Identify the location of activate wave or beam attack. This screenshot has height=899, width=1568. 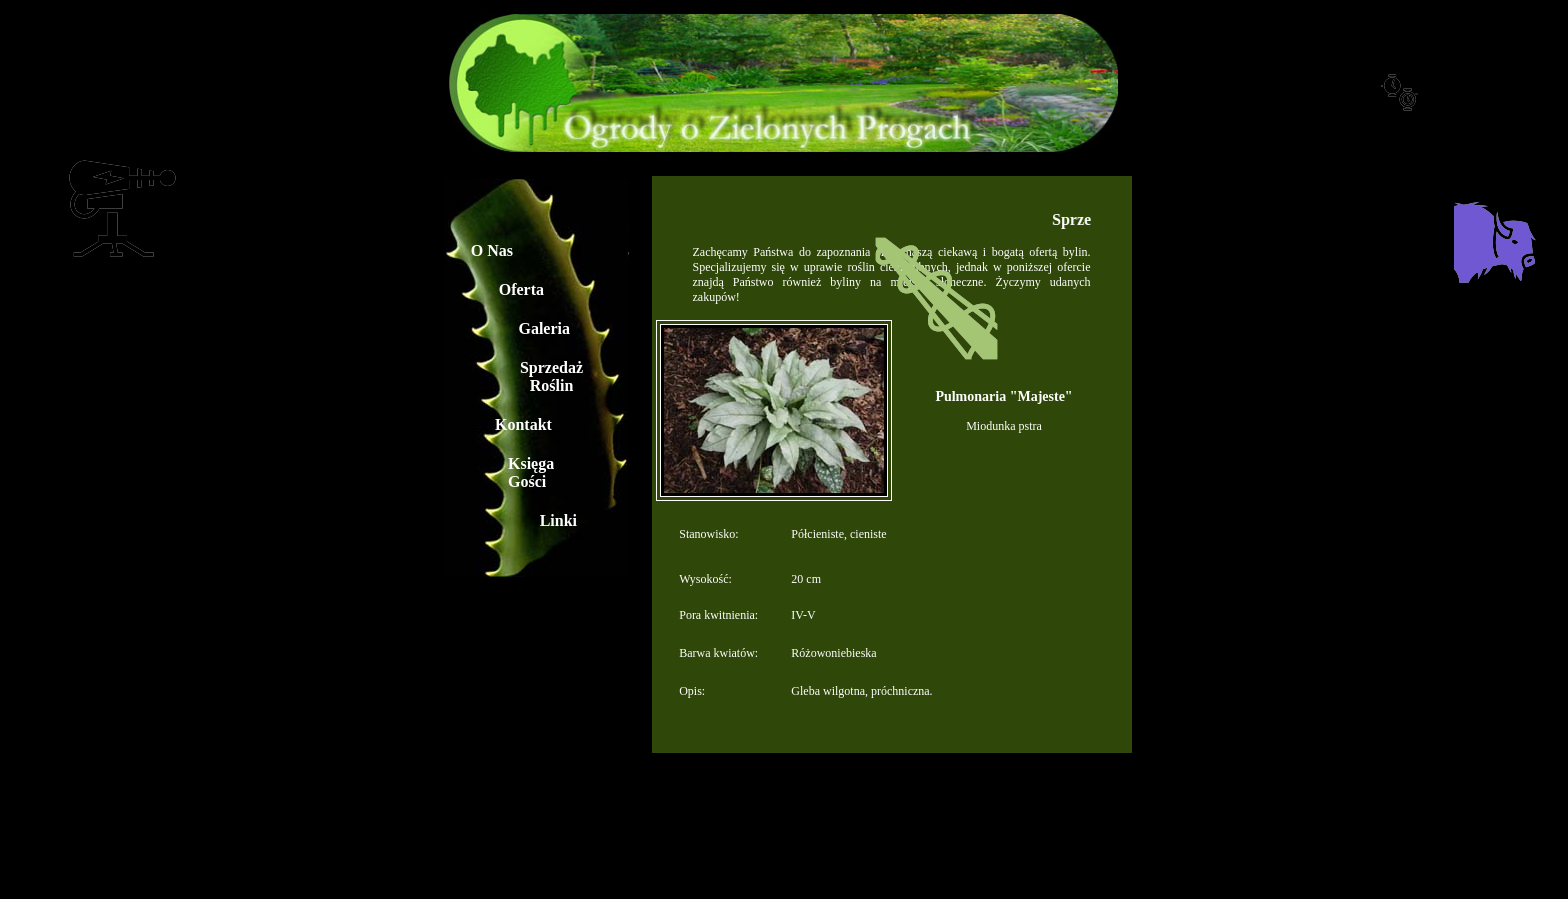
(936, 298).